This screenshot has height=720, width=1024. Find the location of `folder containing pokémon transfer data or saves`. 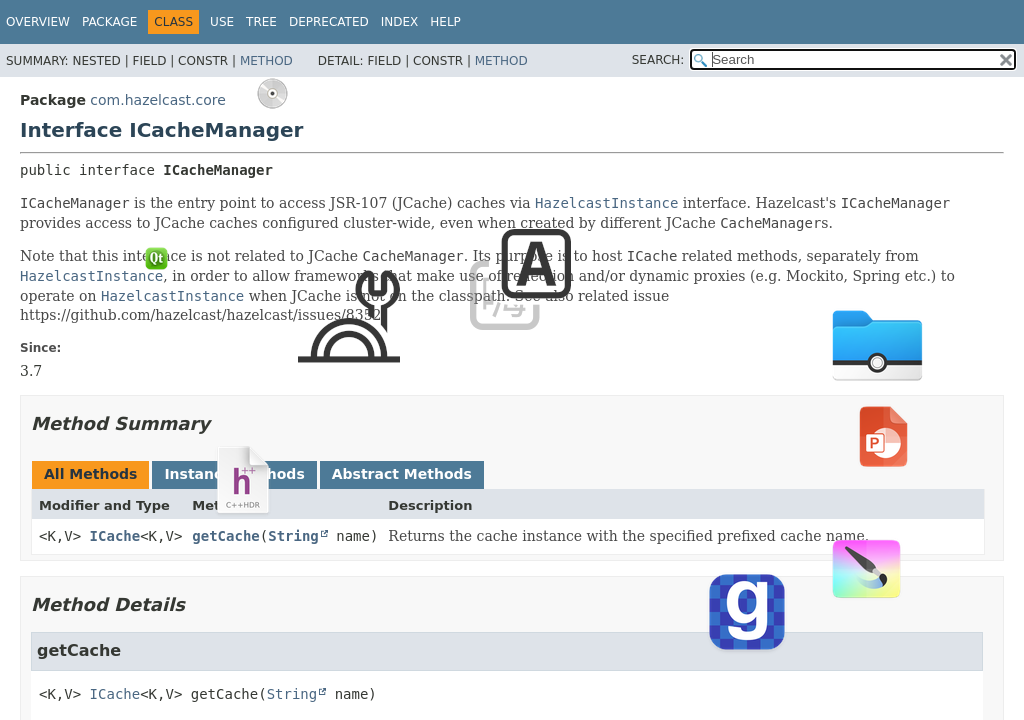

folder containing pokémon transfer data or saves is located at coordinates (877, 348).